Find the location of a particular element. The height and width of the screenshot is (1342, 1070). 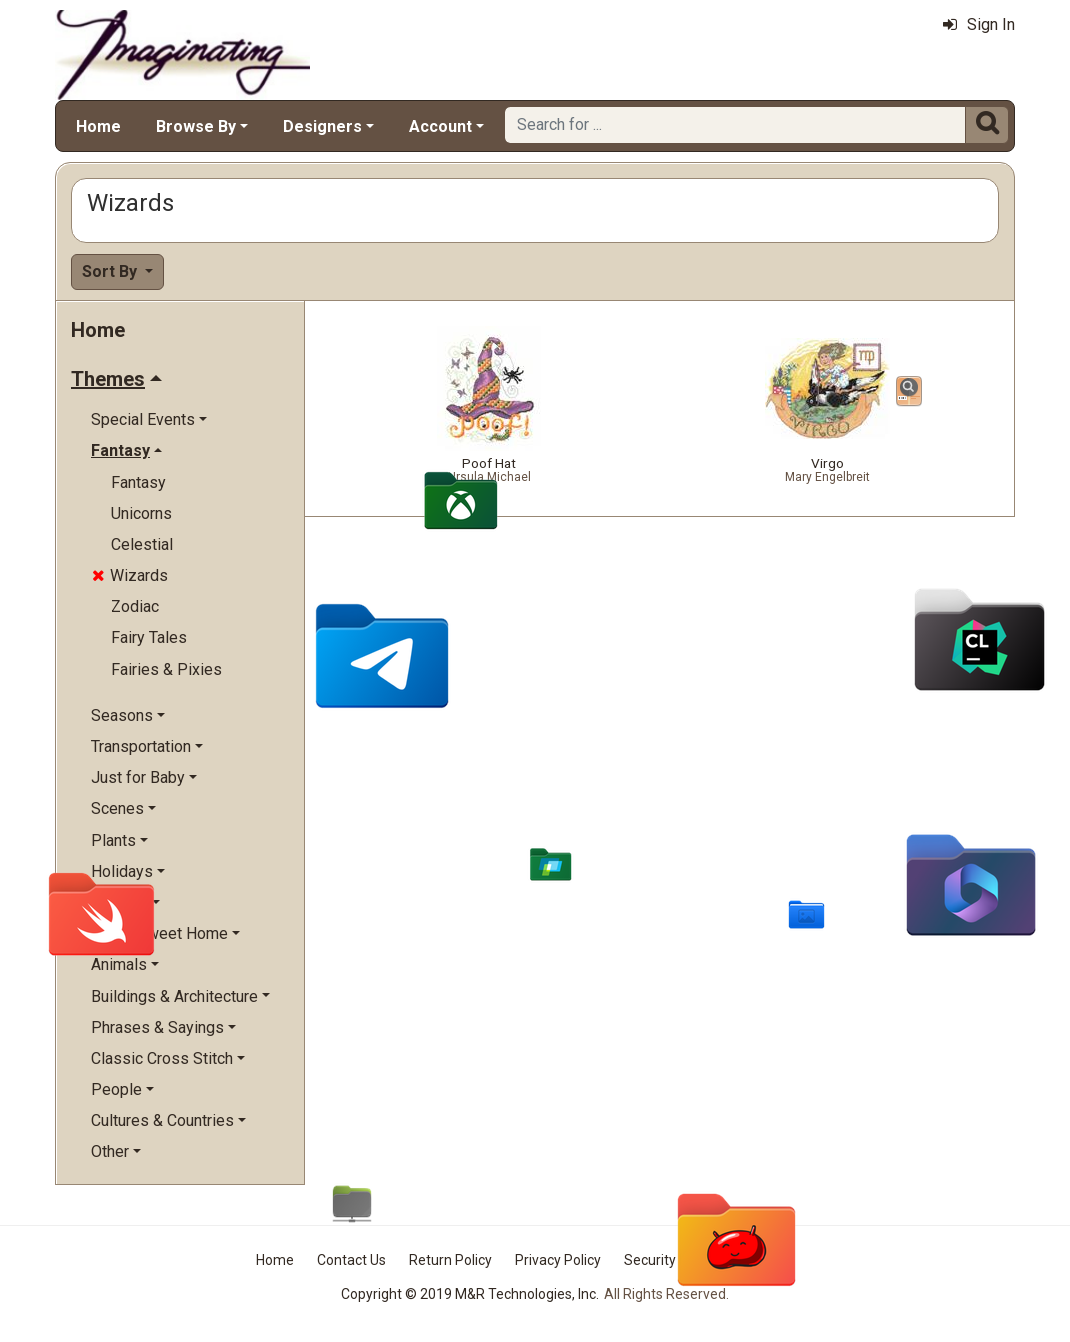

resolving package dependencies is located at coordinates (909, 391).